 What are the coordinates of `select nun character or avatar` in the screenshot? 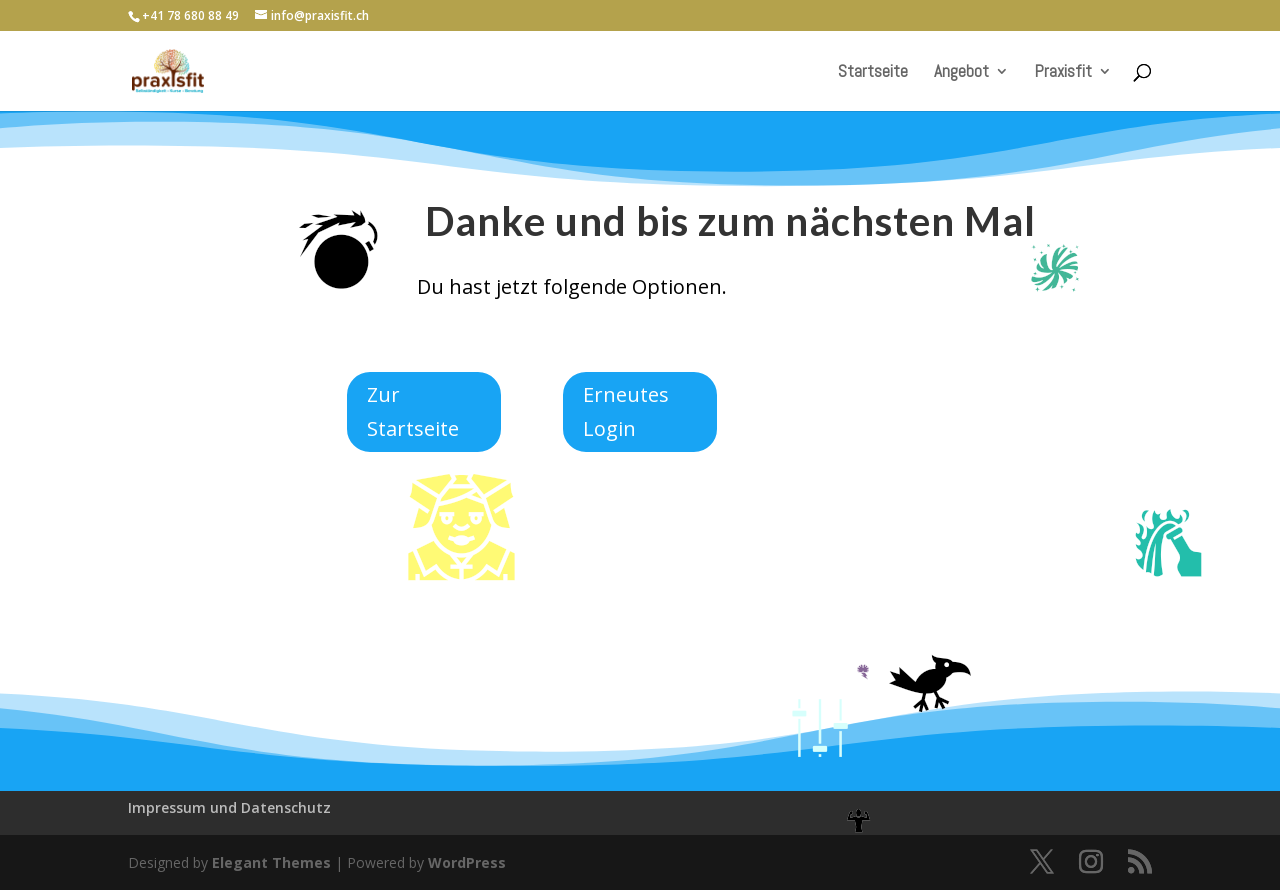 It's located at (461, 526).